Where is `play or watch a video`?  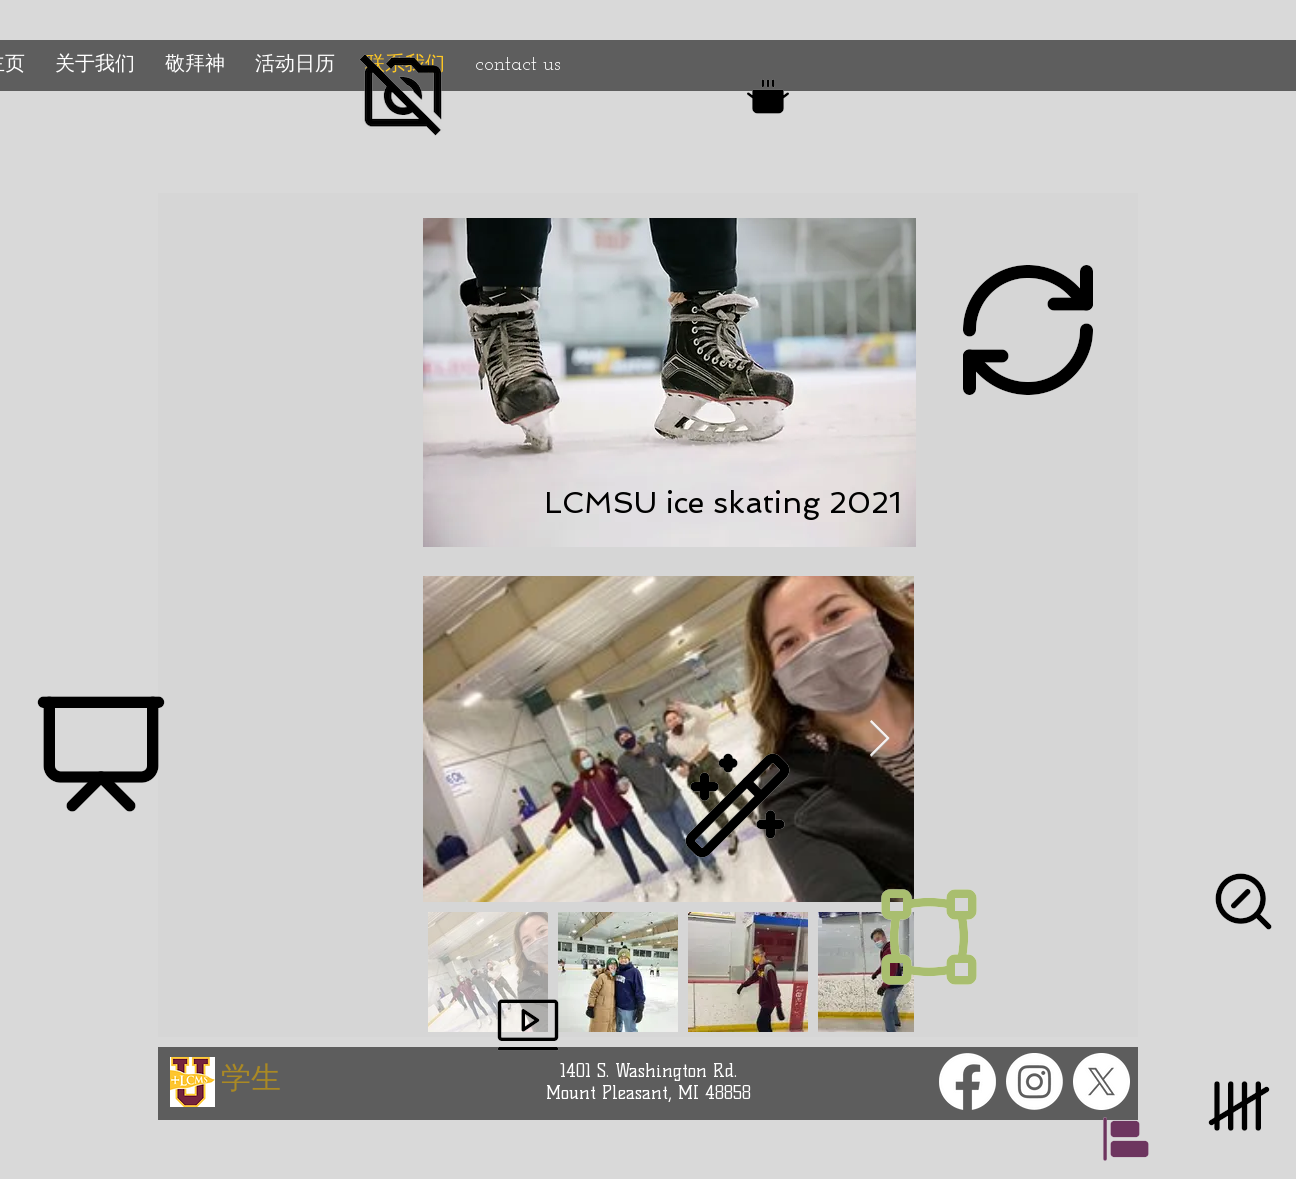 play or watch a video is located at coordinates (528, 1025).